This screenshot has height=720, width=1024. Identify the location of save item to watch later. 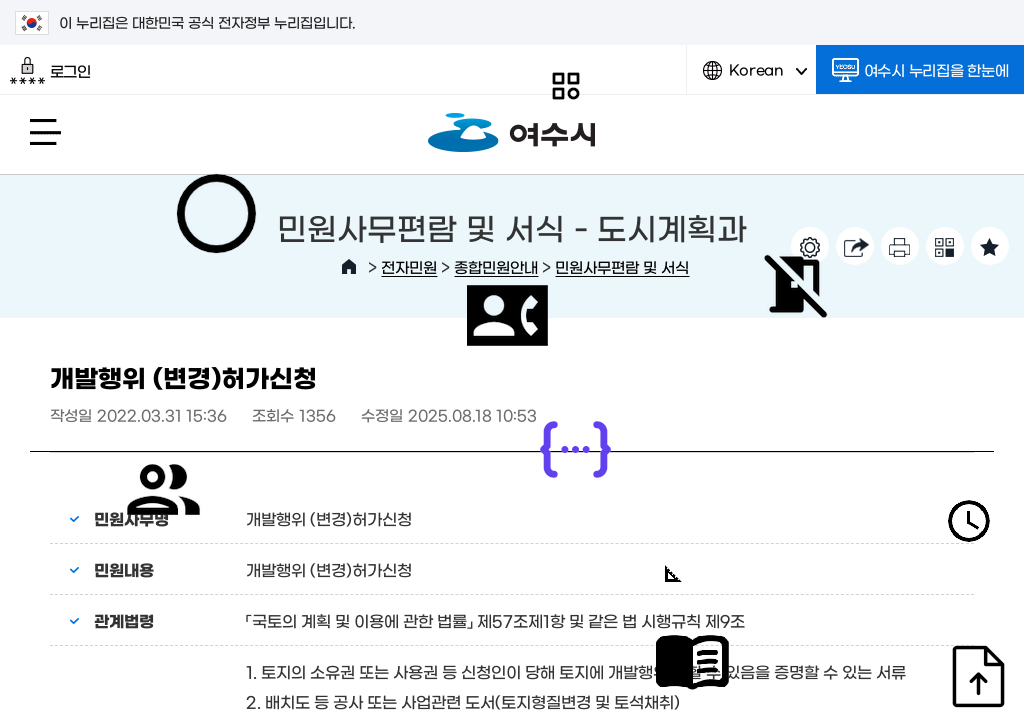
(969, 521).